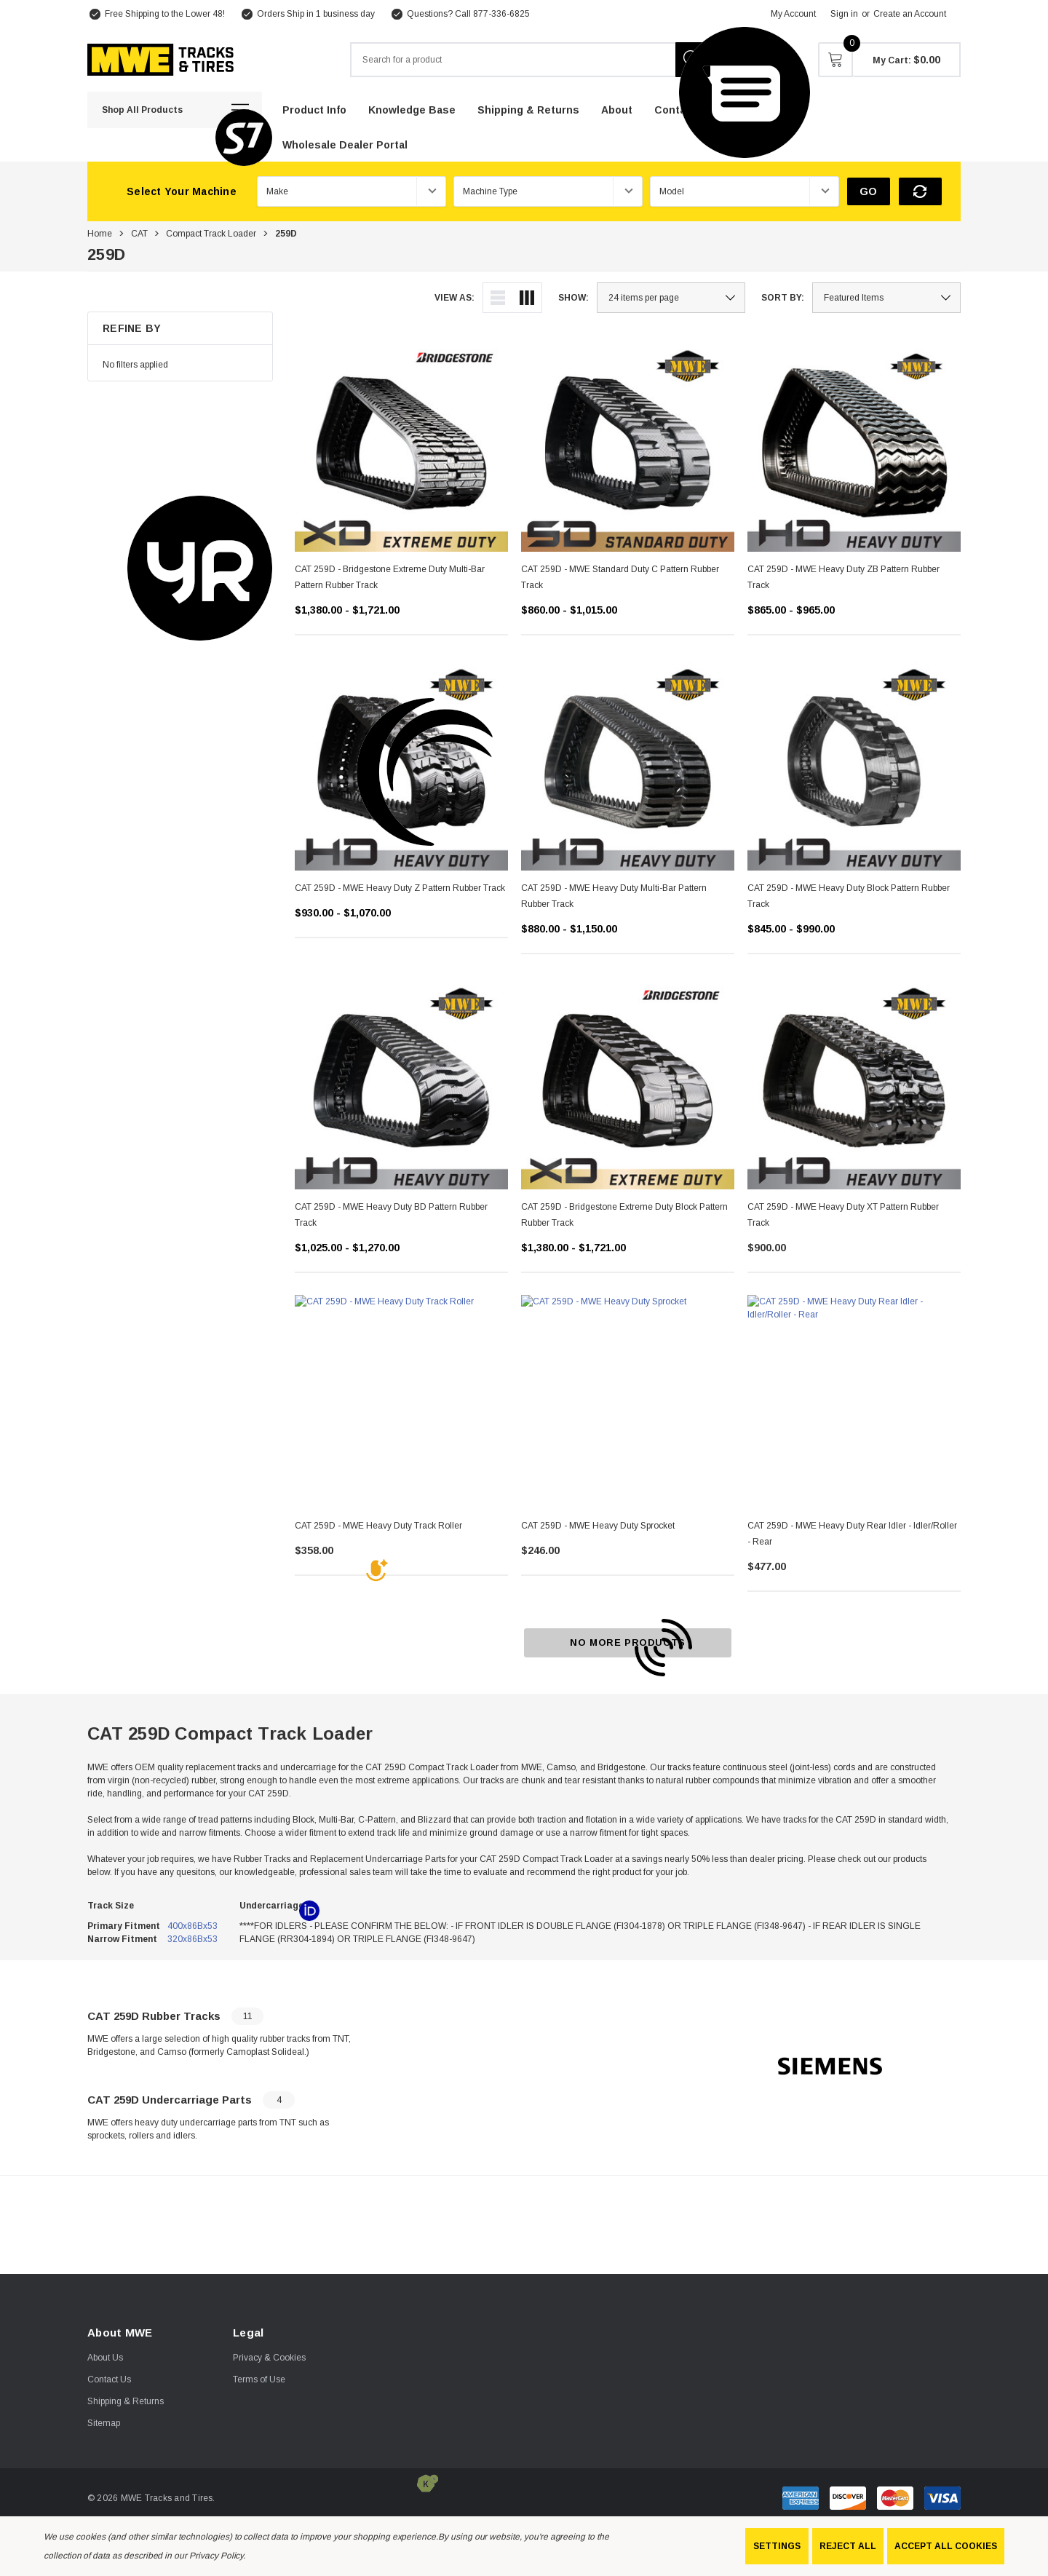 This screenshot has height=2576, width=1048. Describe the element at coordinates (244, 138) in the screenshot. I see `s7 airlines logo` at that location.